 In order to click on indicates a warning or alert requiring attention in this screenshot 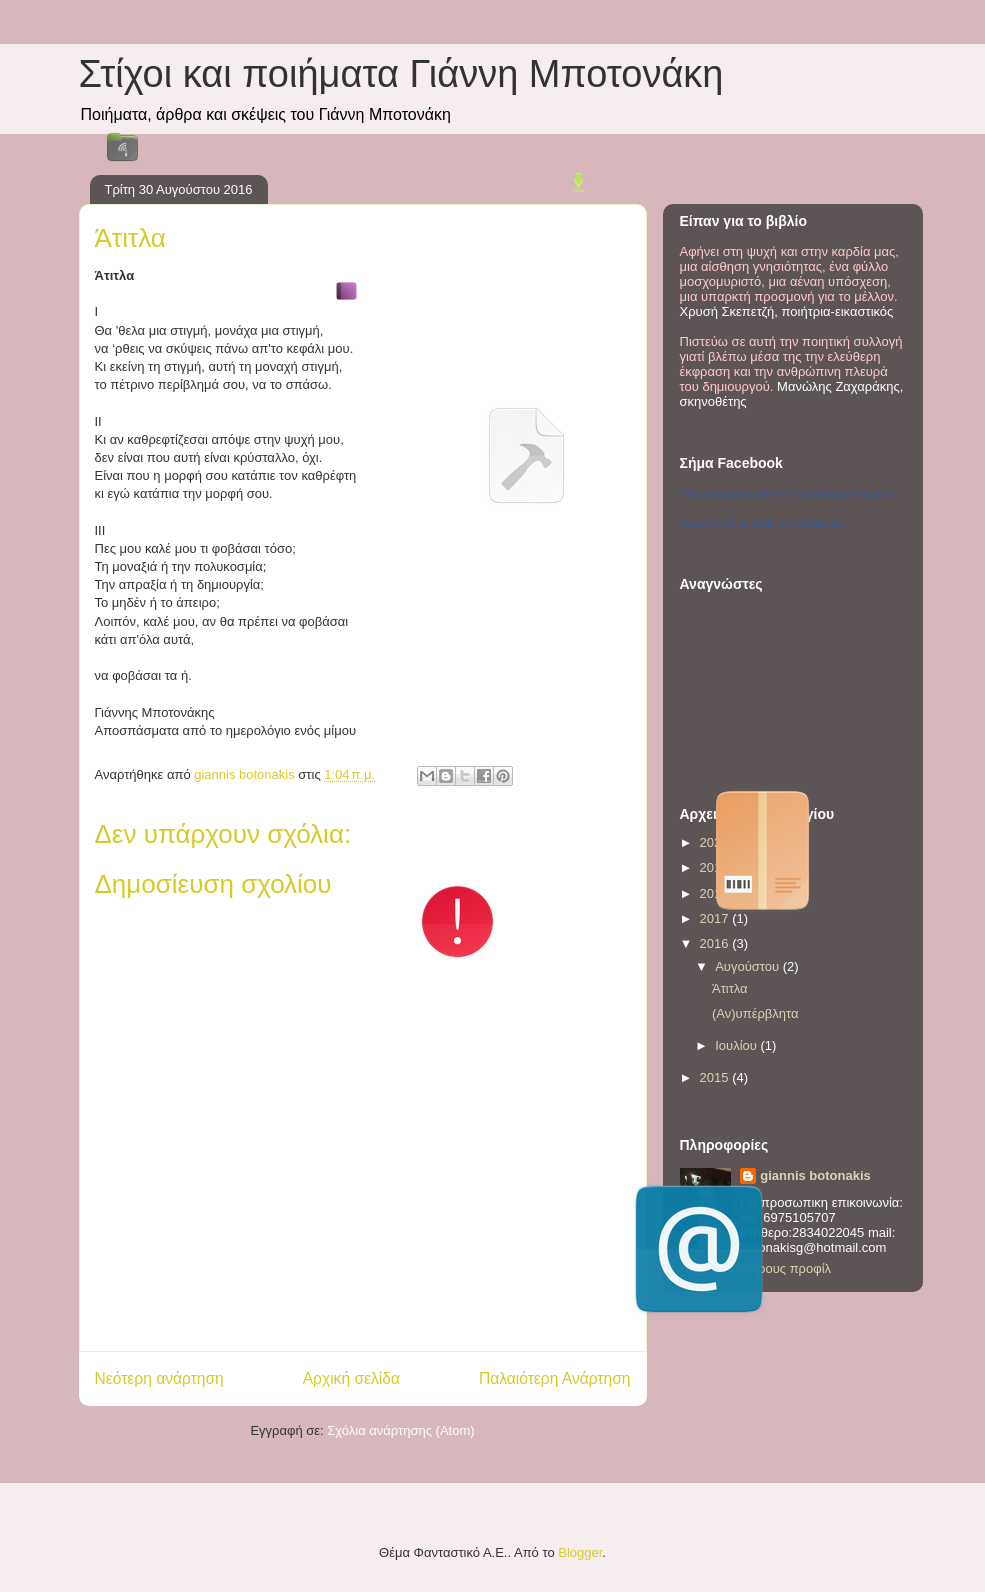, I will do `click(457, 921)`.